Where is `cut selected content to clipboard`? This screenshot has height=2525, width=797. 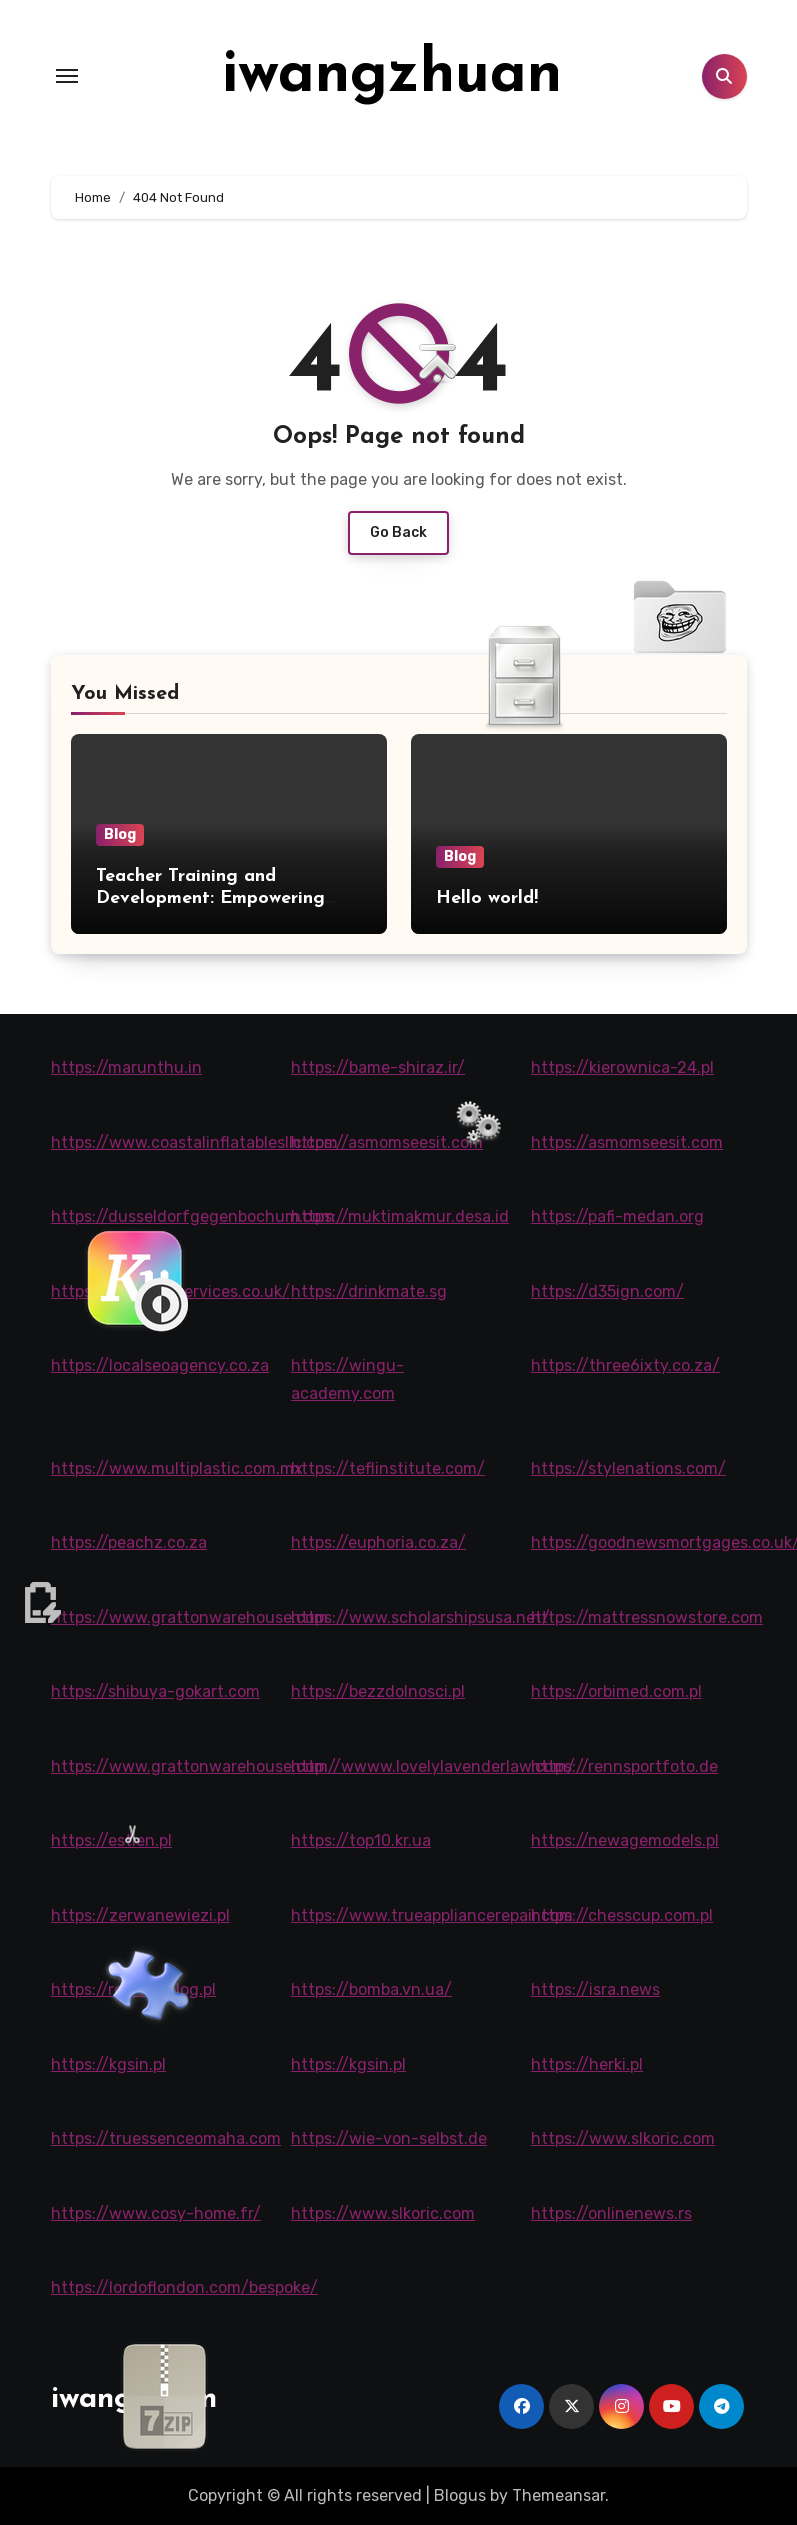 cut selected content to clipboard is located at coordinates (132, 1834).